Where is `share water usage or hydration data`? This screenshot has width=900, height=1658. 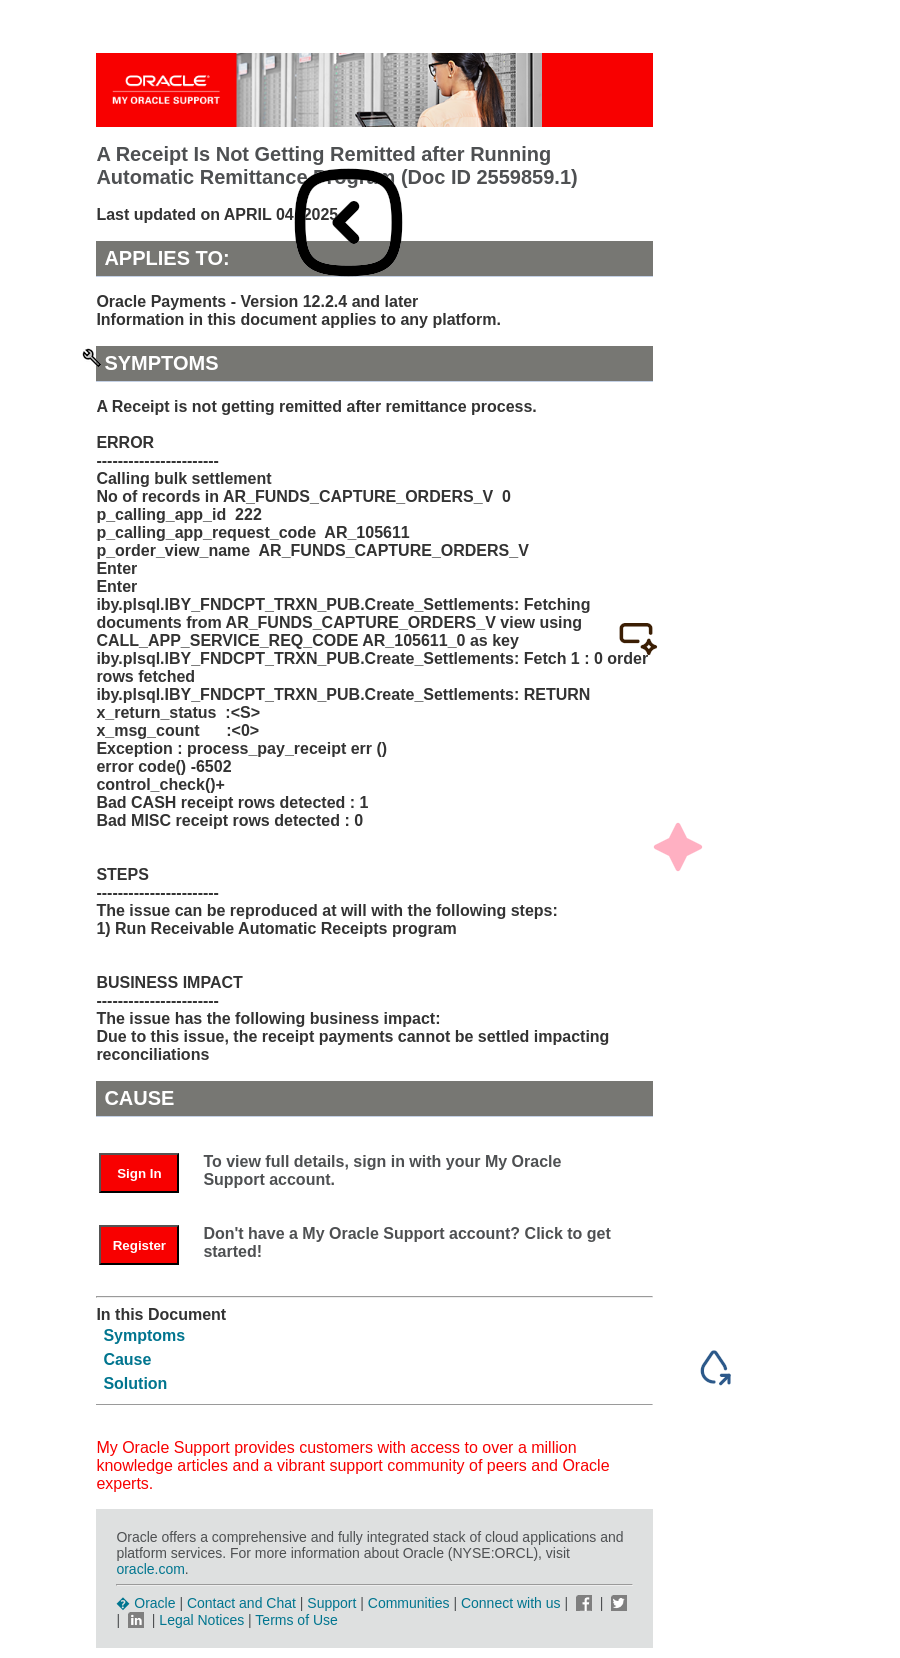
share water usage or hydration data is located at coordinates (714, 1367).